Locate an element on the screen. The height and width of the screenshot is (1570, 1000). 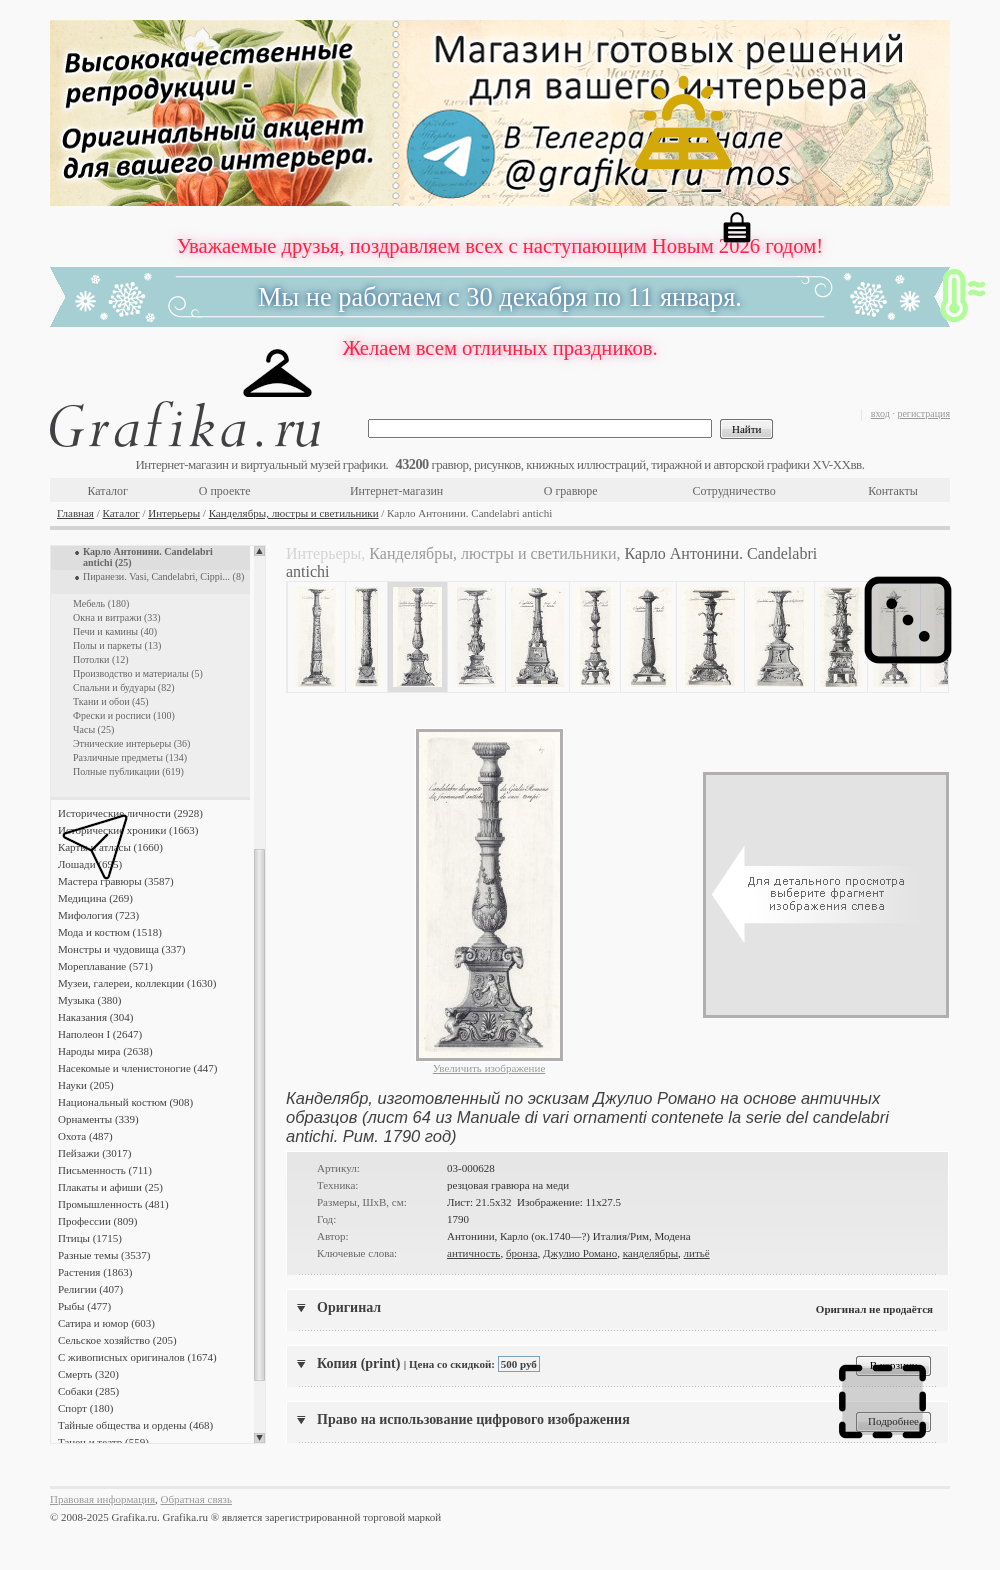
send a message is located at coordinates (97, 844).